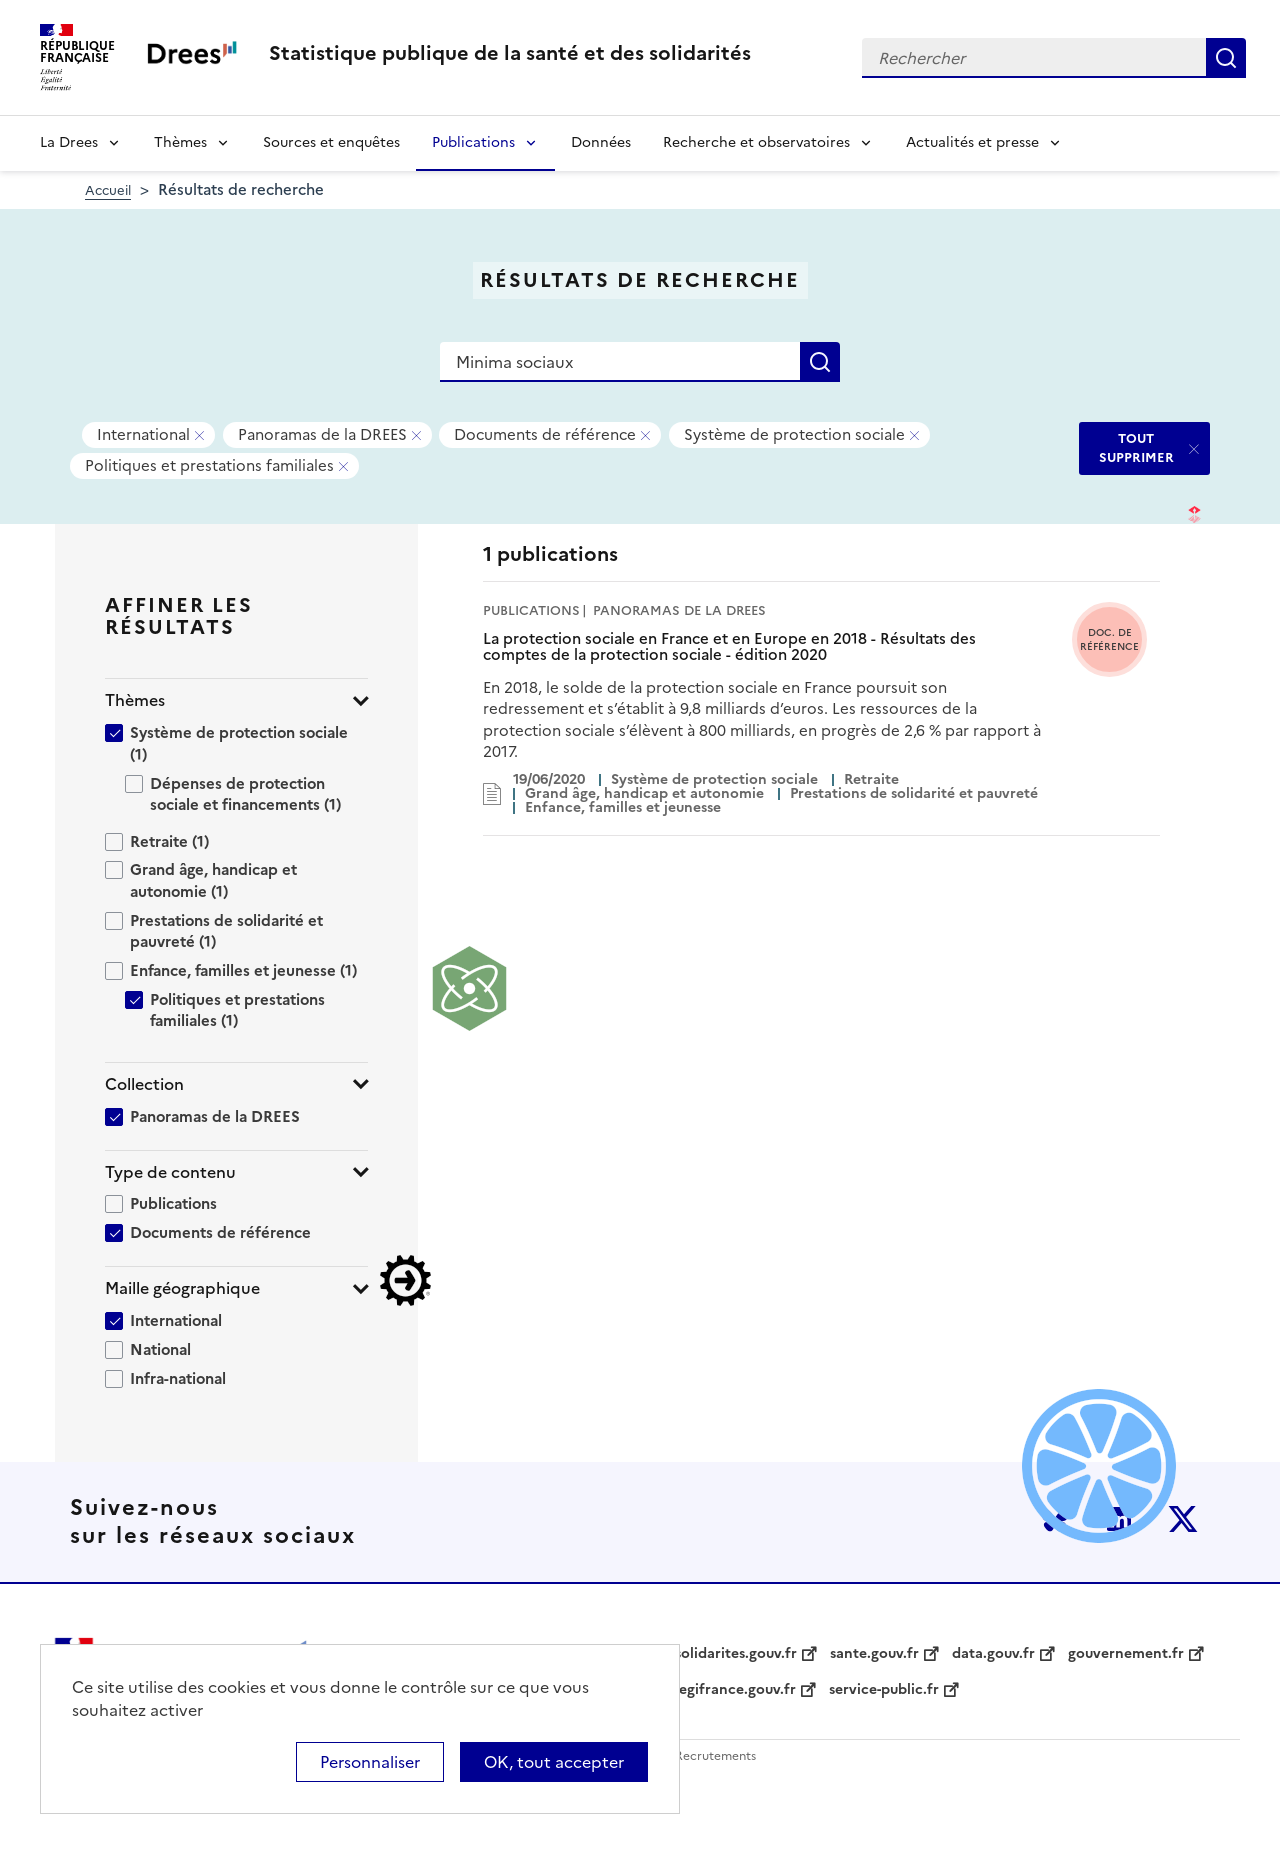 Image resolution: width=1280 pixels, height=1854 pixels. Describe the element at coordinates (1194, 514) in the screenshot. I see `flux brand logo` at that location.